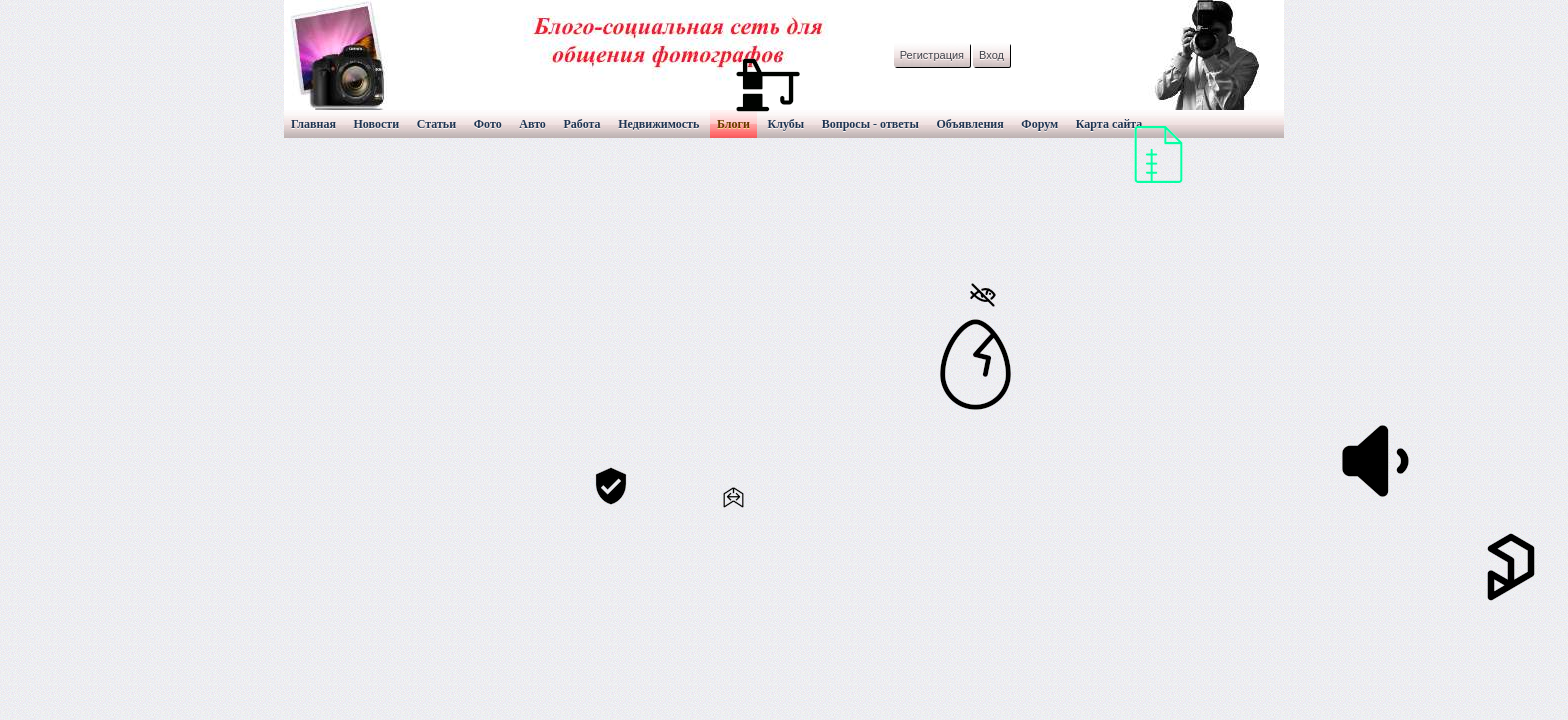  What do you see at coordinates (975, 364) in the screenshot?
I see `indicates a cracked or broken item` at bounding box center [975, 364].